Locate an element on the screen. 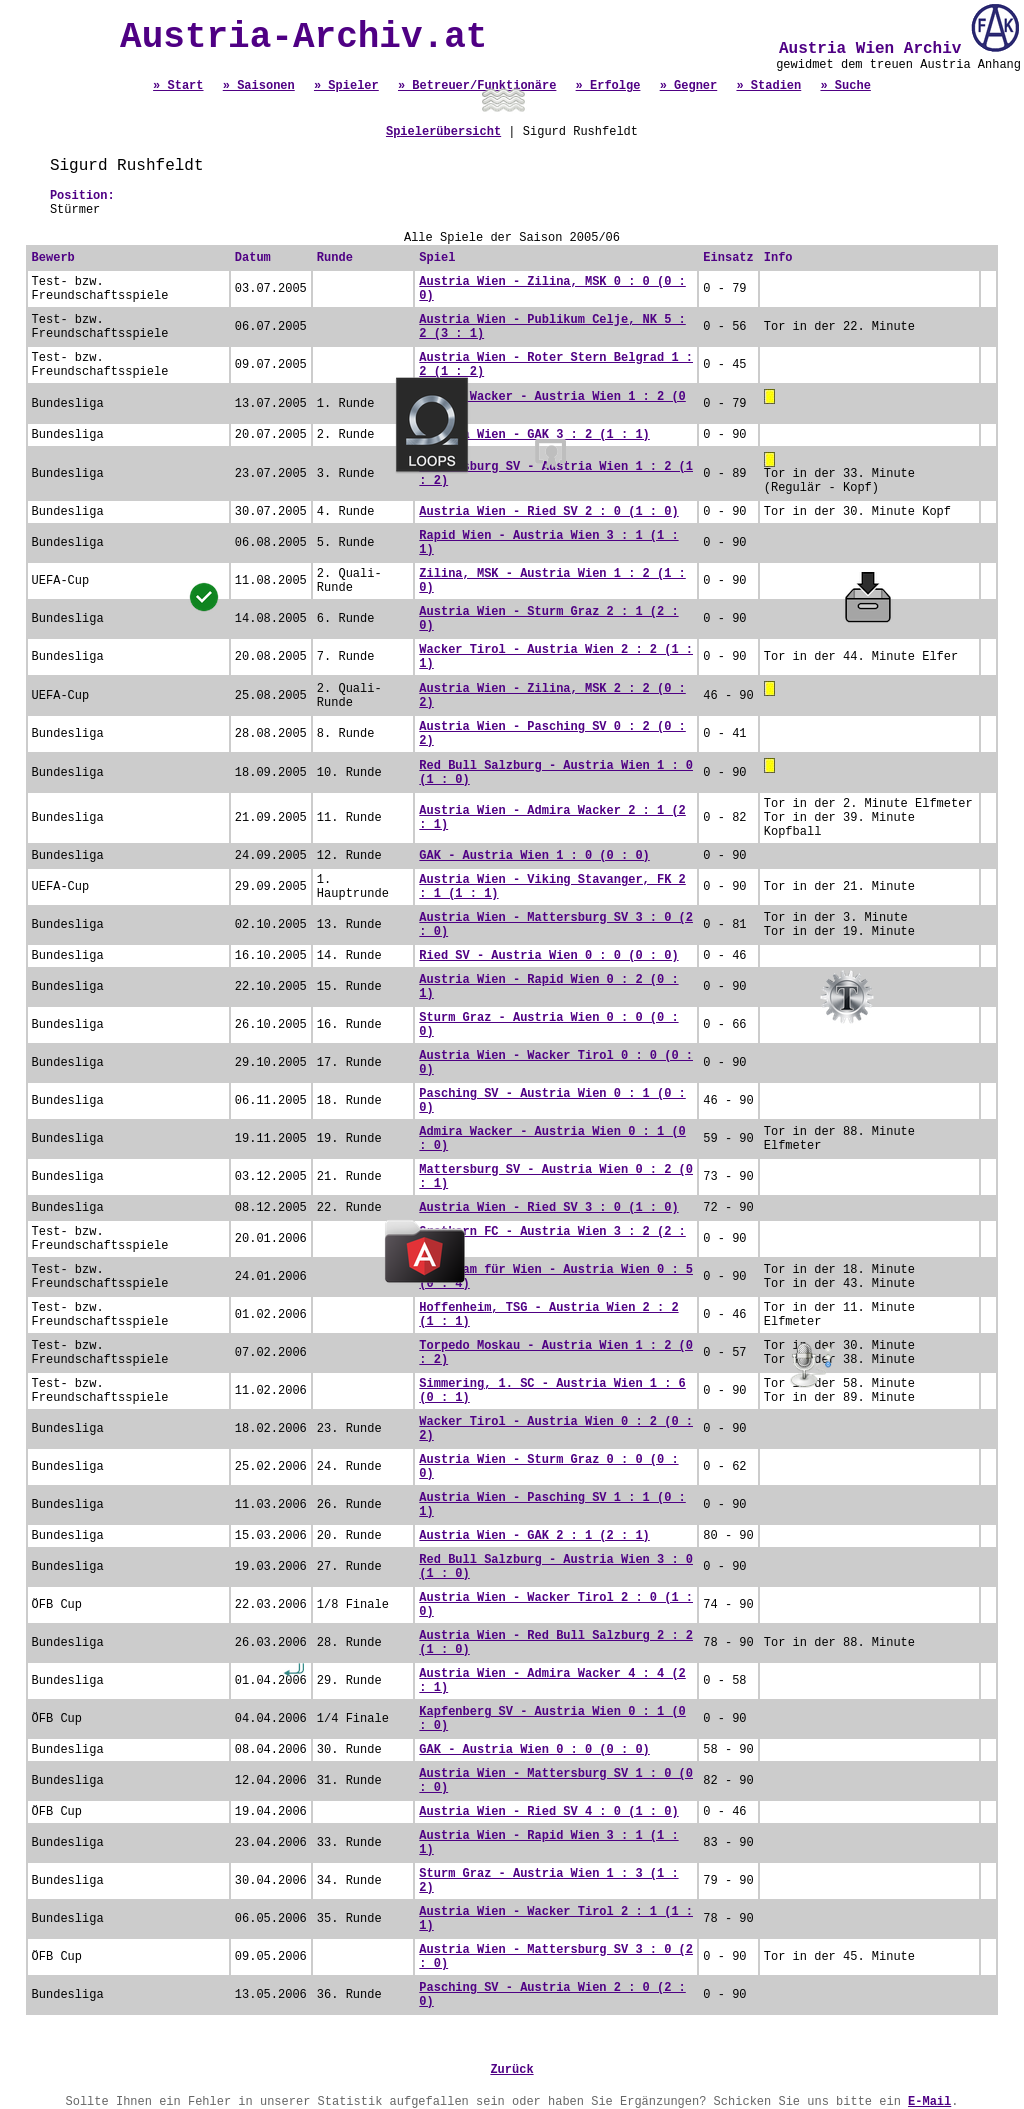 The width and height of the screenshot is (1024, 2109). confirm or accept a calculation is located at coordinates (204, 597).